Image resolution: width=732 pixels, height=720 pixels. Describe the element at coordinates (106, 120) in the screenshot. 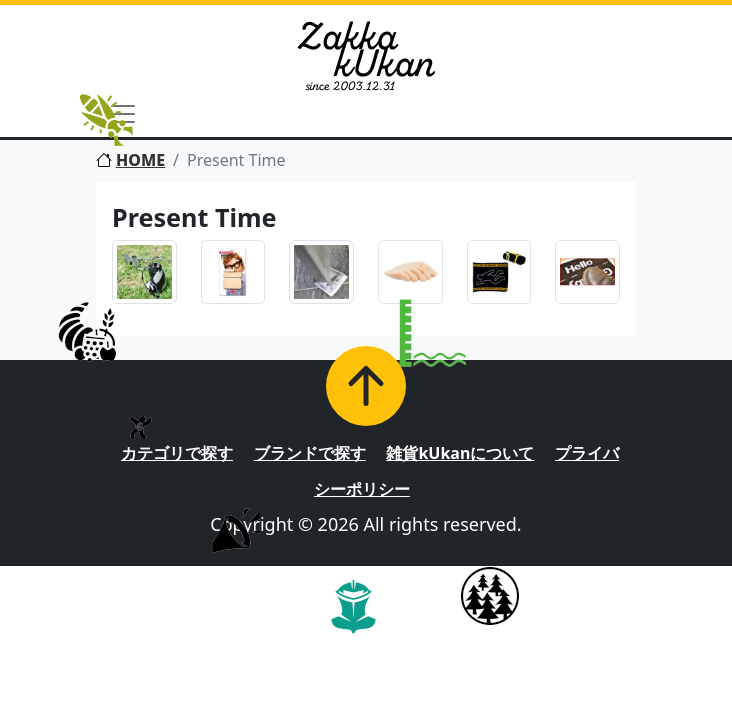

I see `indicates earwig pest type in an insect identification app` at that location.